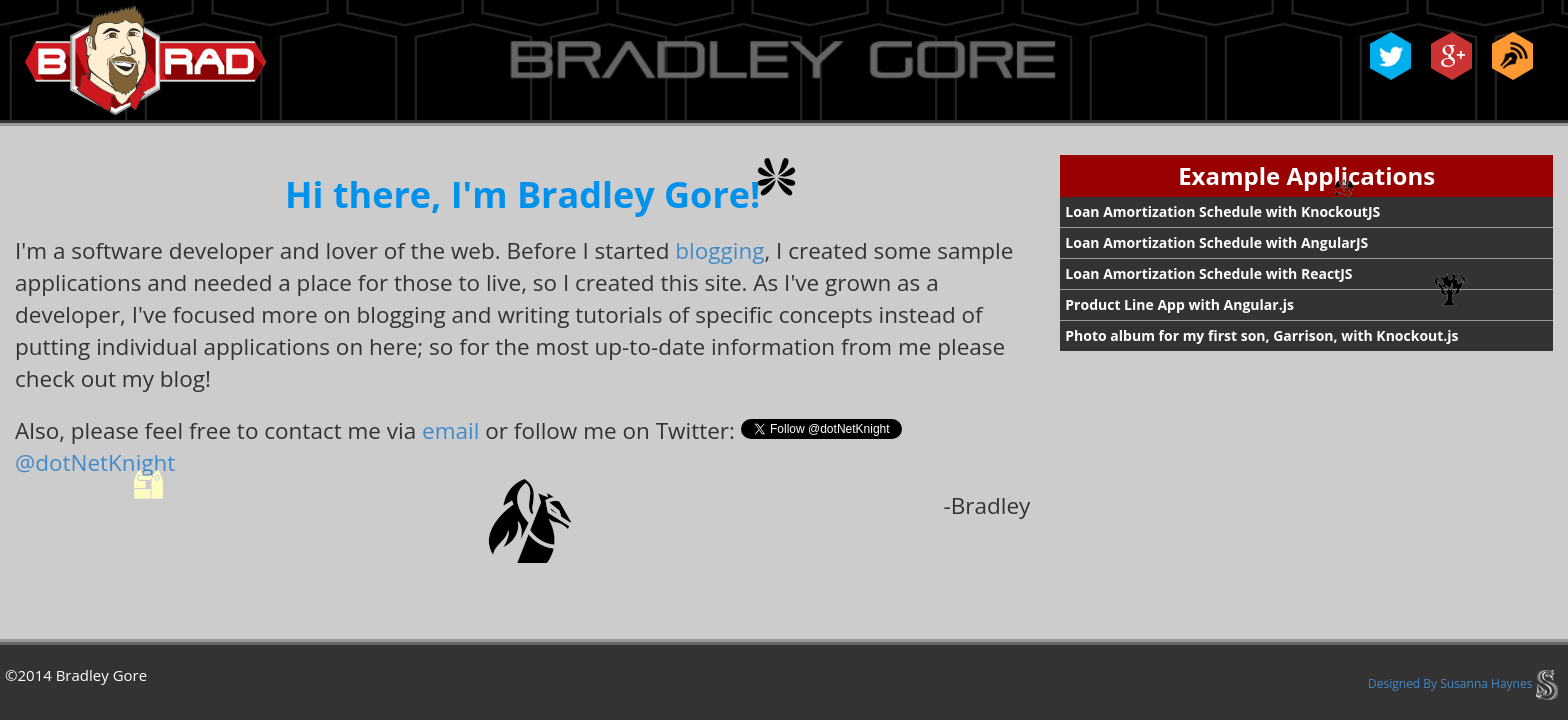 The image size is (1568, 720). Describe the element at coordinates (1450, 289) in the screenshot. I see `indicates a fire hazard or wildfire event` at that location.